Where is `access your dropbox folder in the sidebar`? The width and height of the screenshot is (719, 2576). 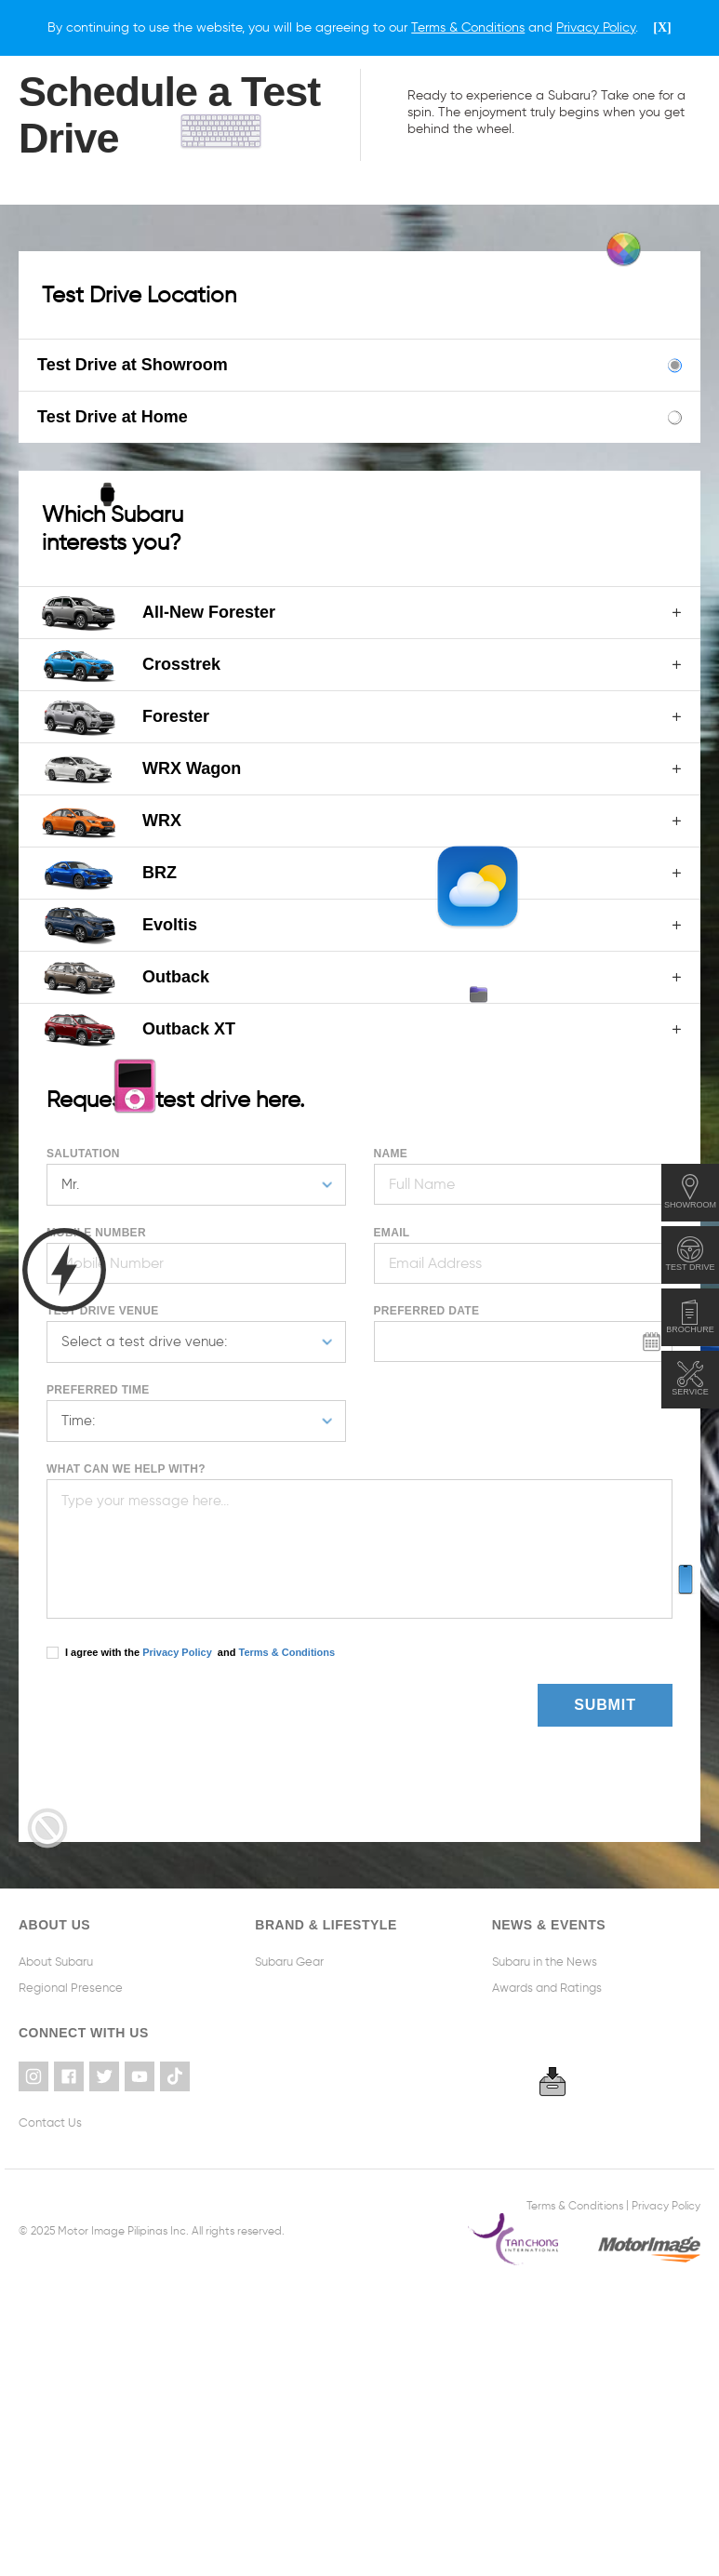
access your dropbox folder in the sidebar is located at coordinates (553, 2082).